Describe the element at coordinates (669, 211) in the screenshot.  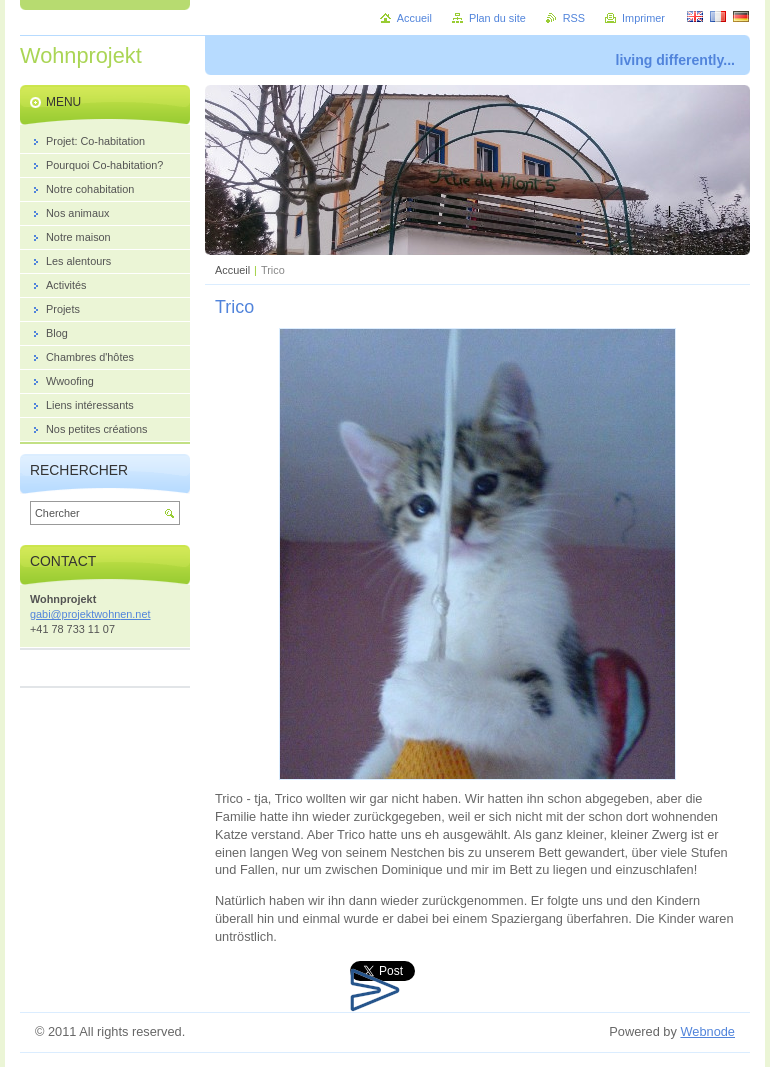
I see `vertical divider or separator between UI elements` at that location.